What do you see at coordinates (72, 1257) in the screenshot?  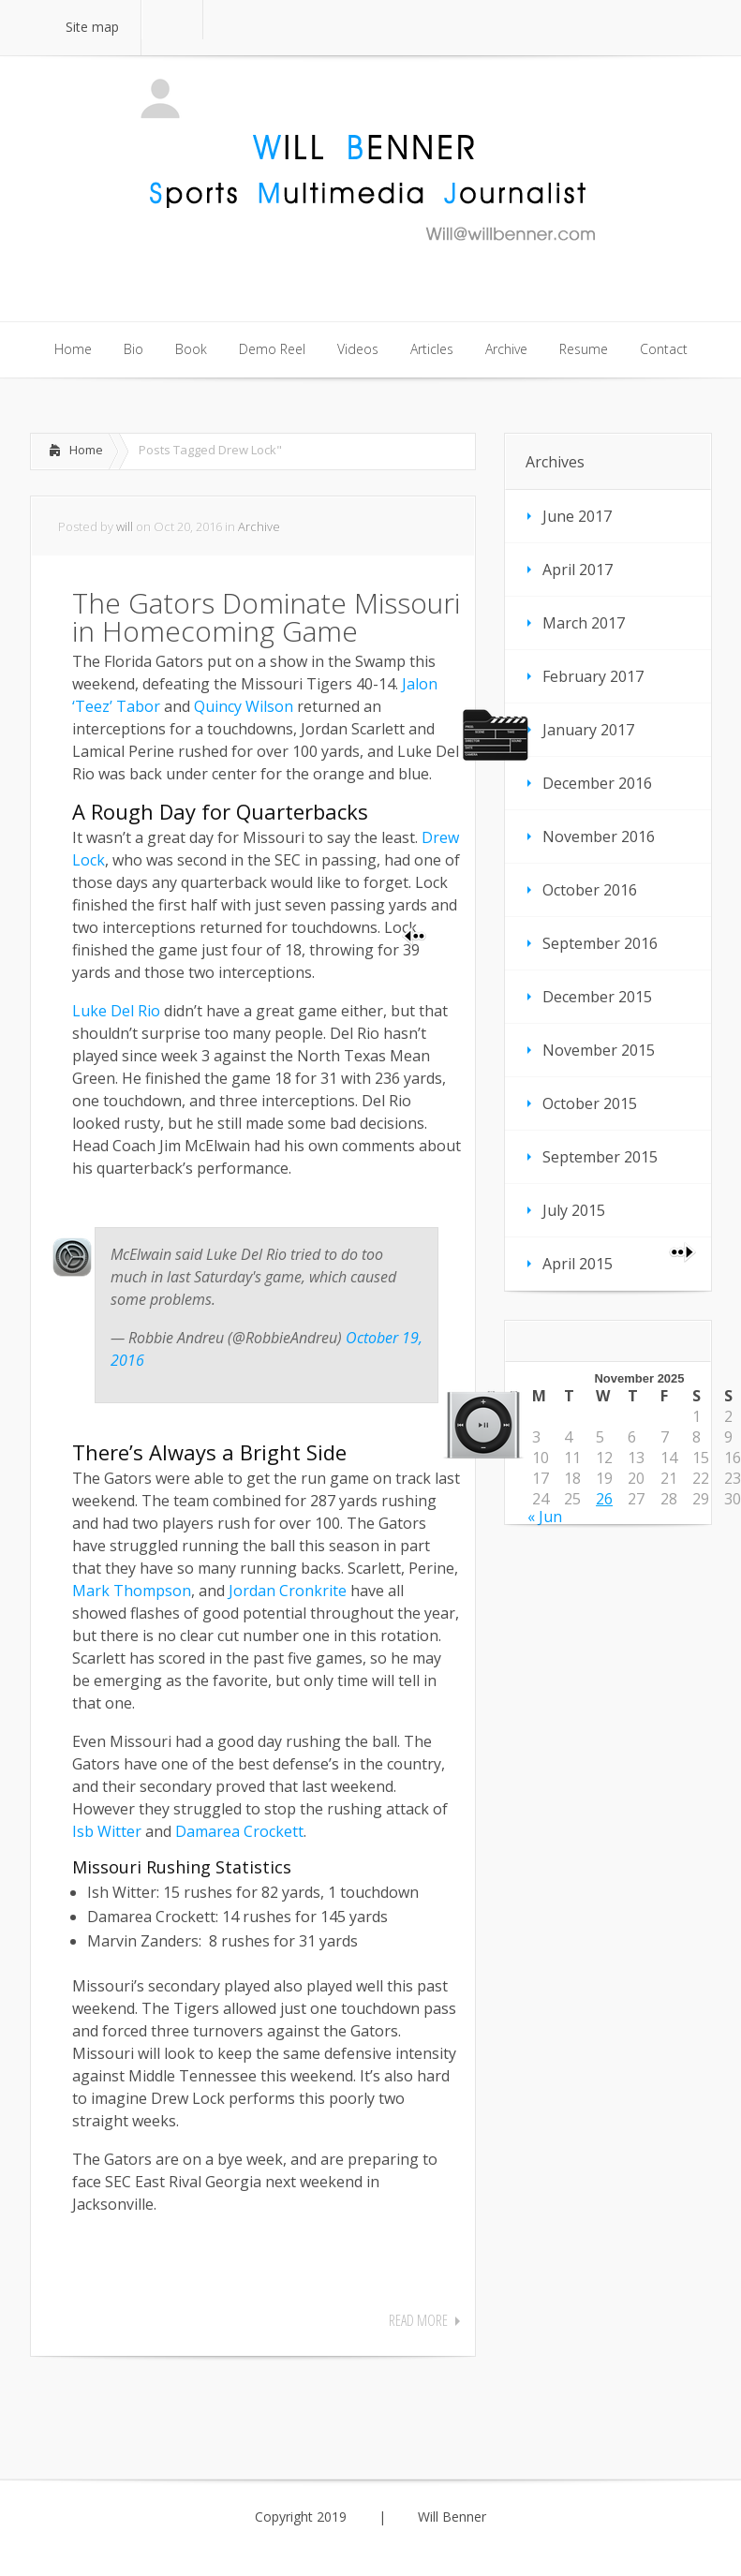 I see `open system preferences or settings` at bounding box center [72, 1257].